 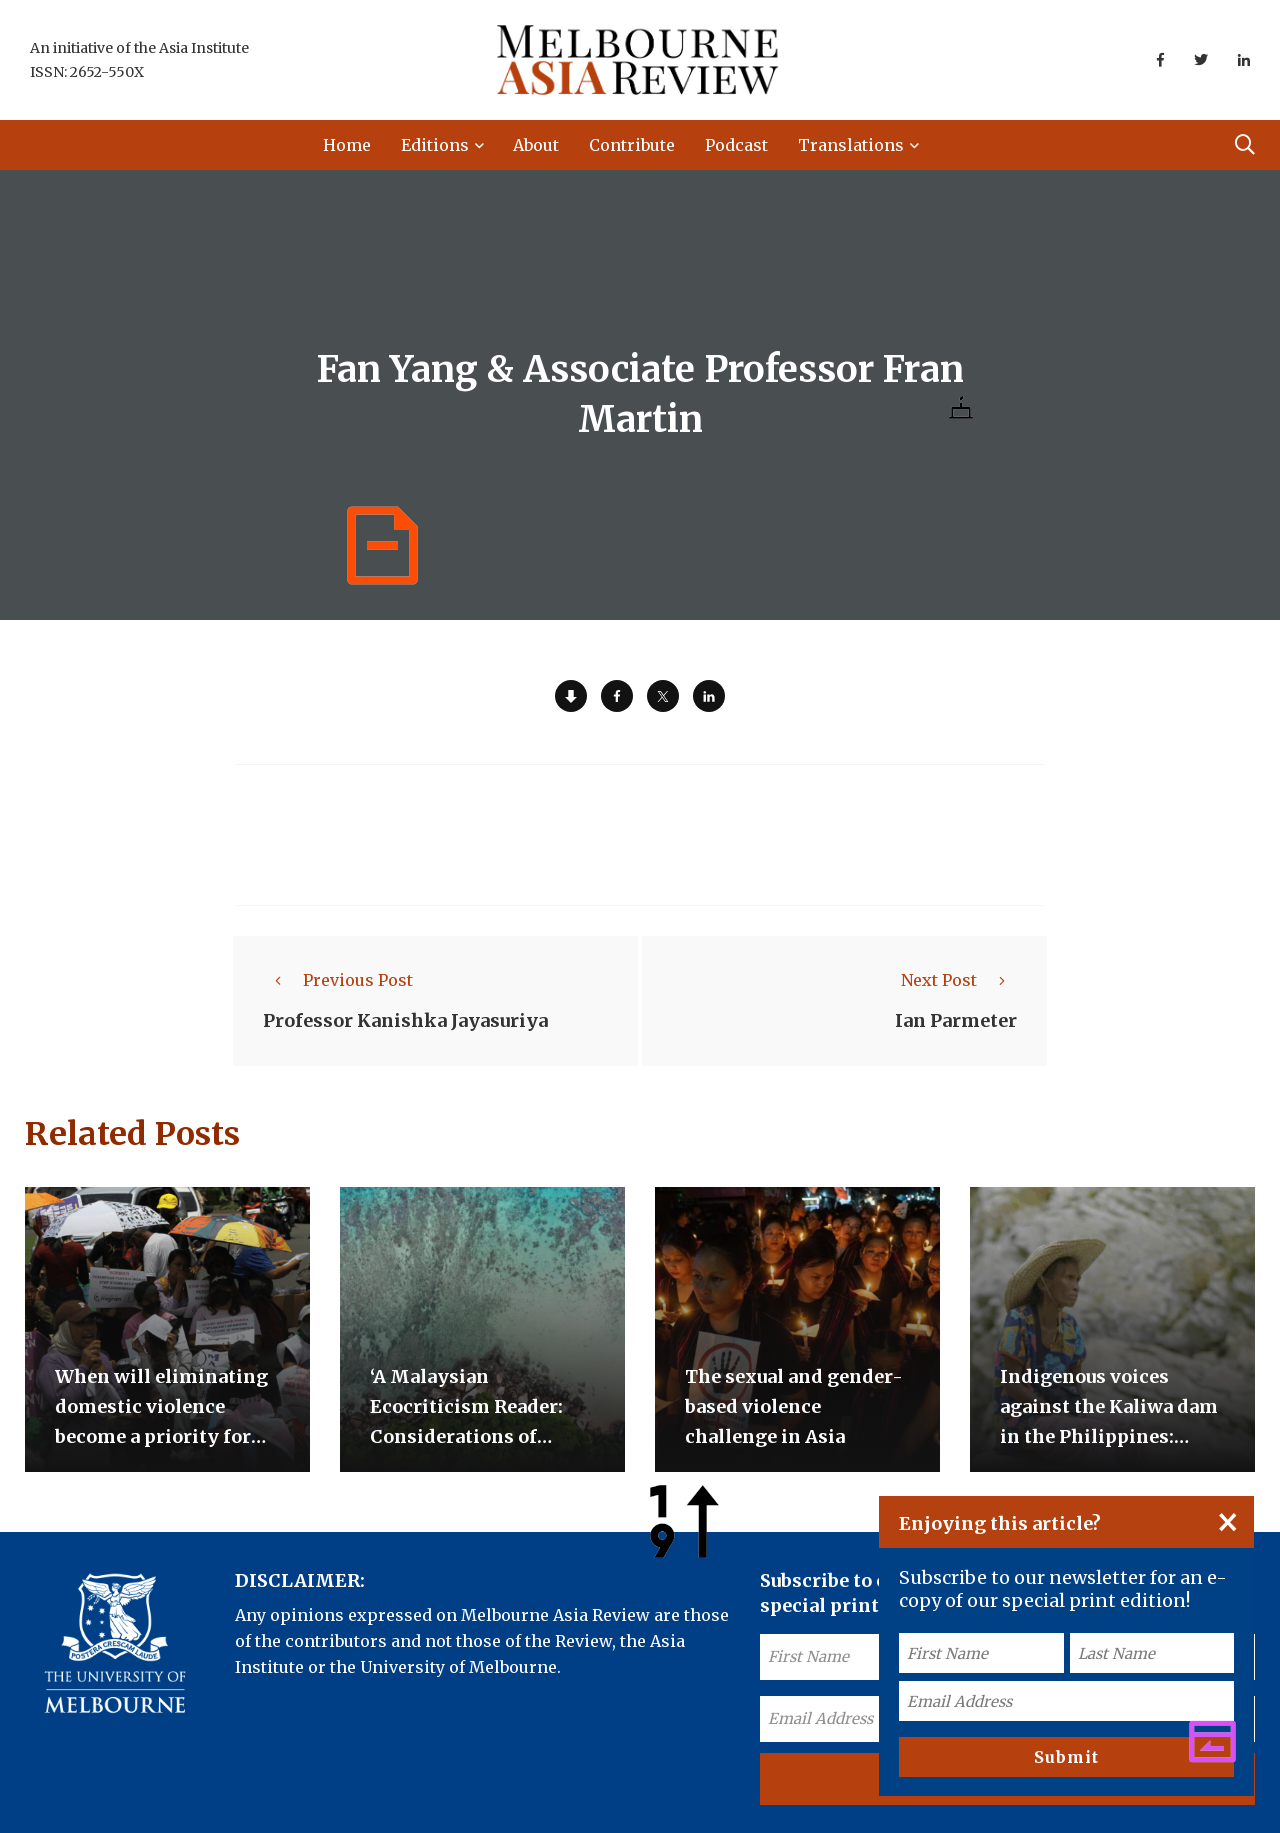 What do you see at coordinates (678, 1521) in the screenshot?
I see `sort numbers in descending order` at bounding box center [678, 1521].